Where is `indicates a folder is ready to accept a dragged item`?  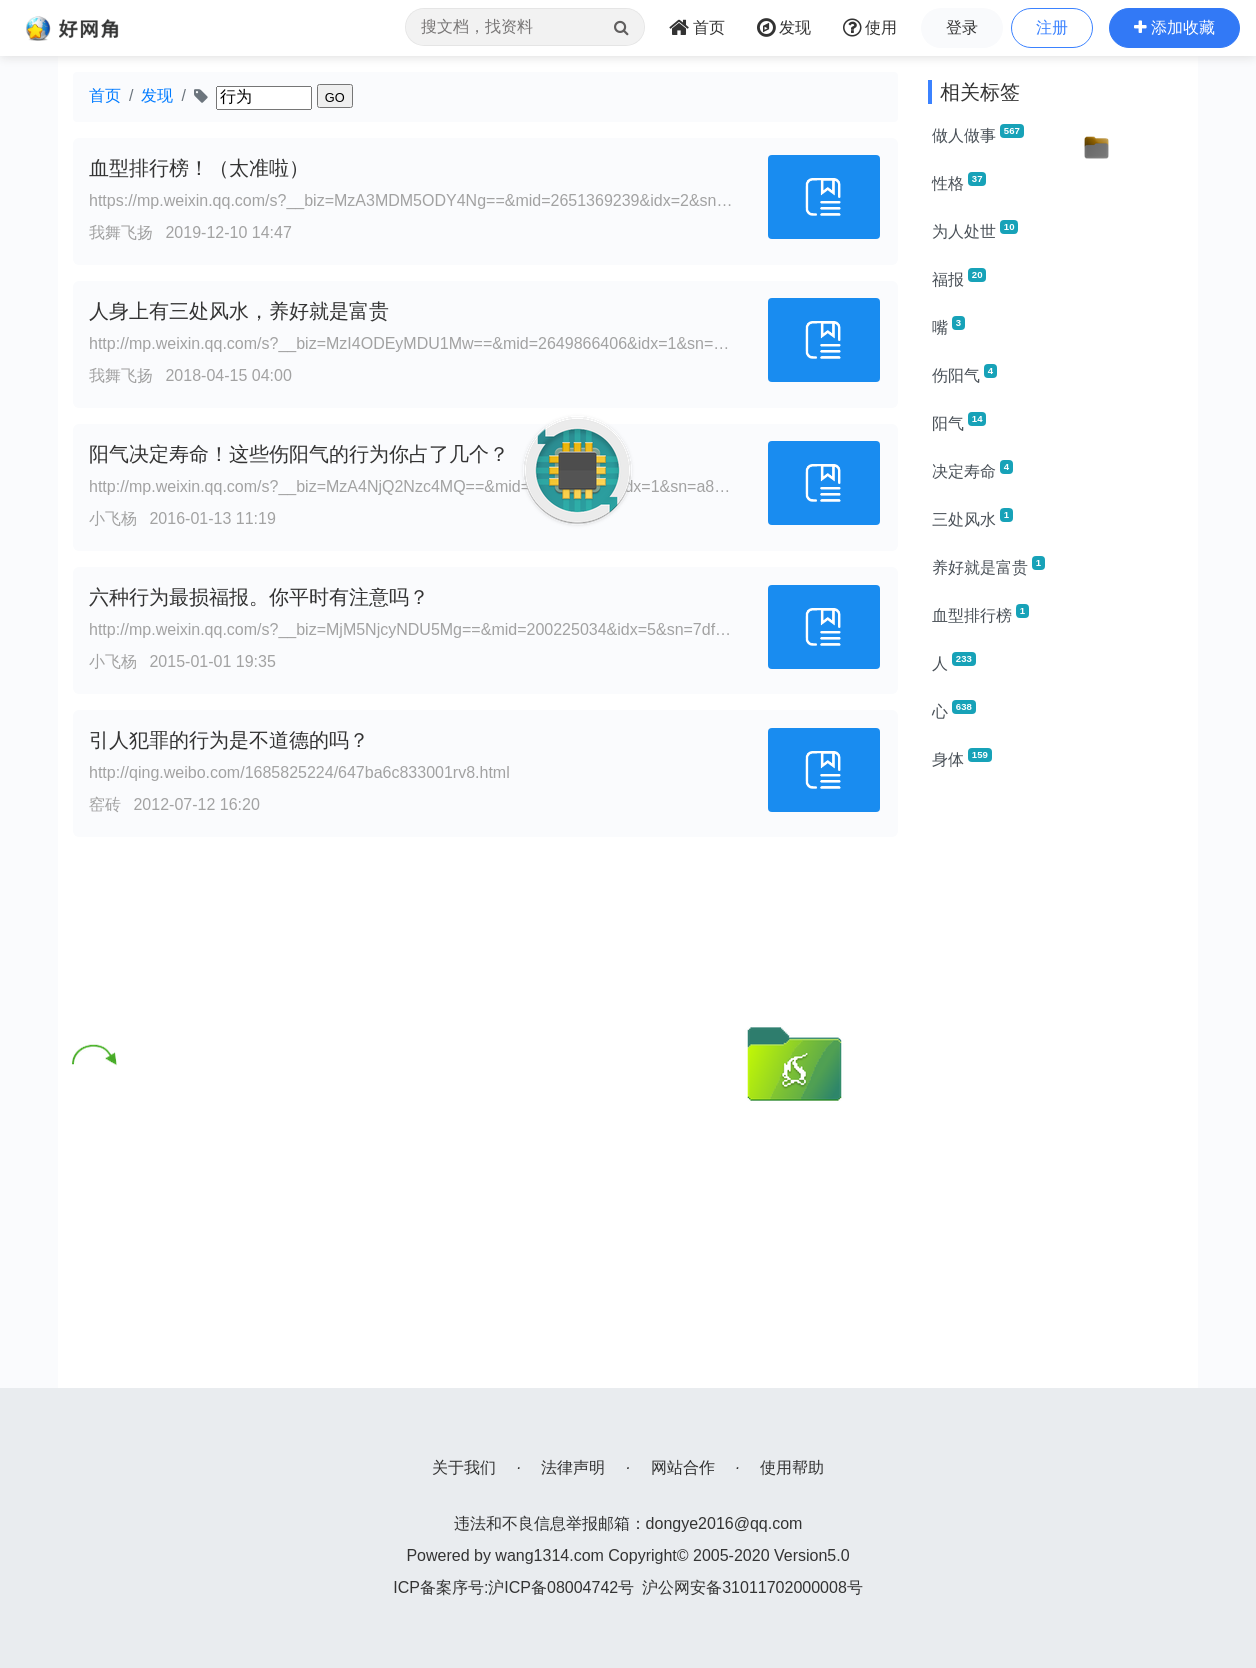
indicates a folder is ready to accept a dragged item is located at coordinates (1096, 147).